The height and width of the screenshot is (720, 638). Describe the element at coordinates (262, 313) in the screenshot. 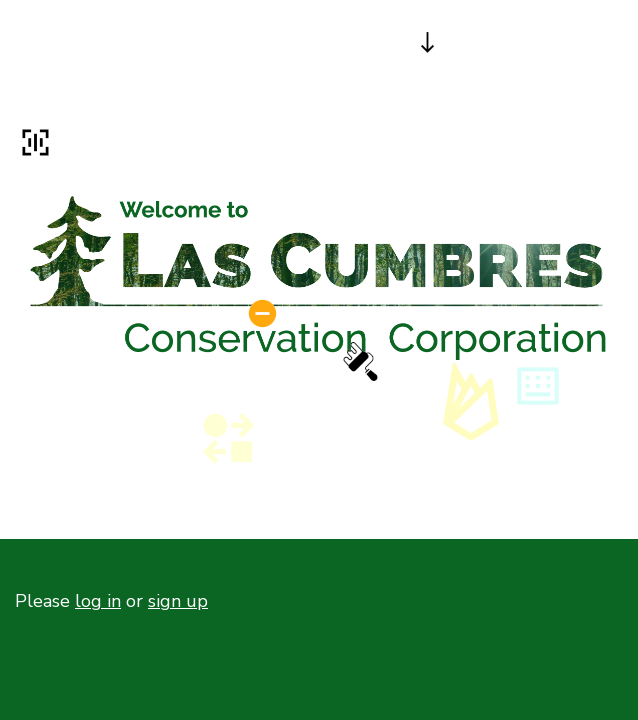

I see `indicates a blocked or restricted action` at that location.